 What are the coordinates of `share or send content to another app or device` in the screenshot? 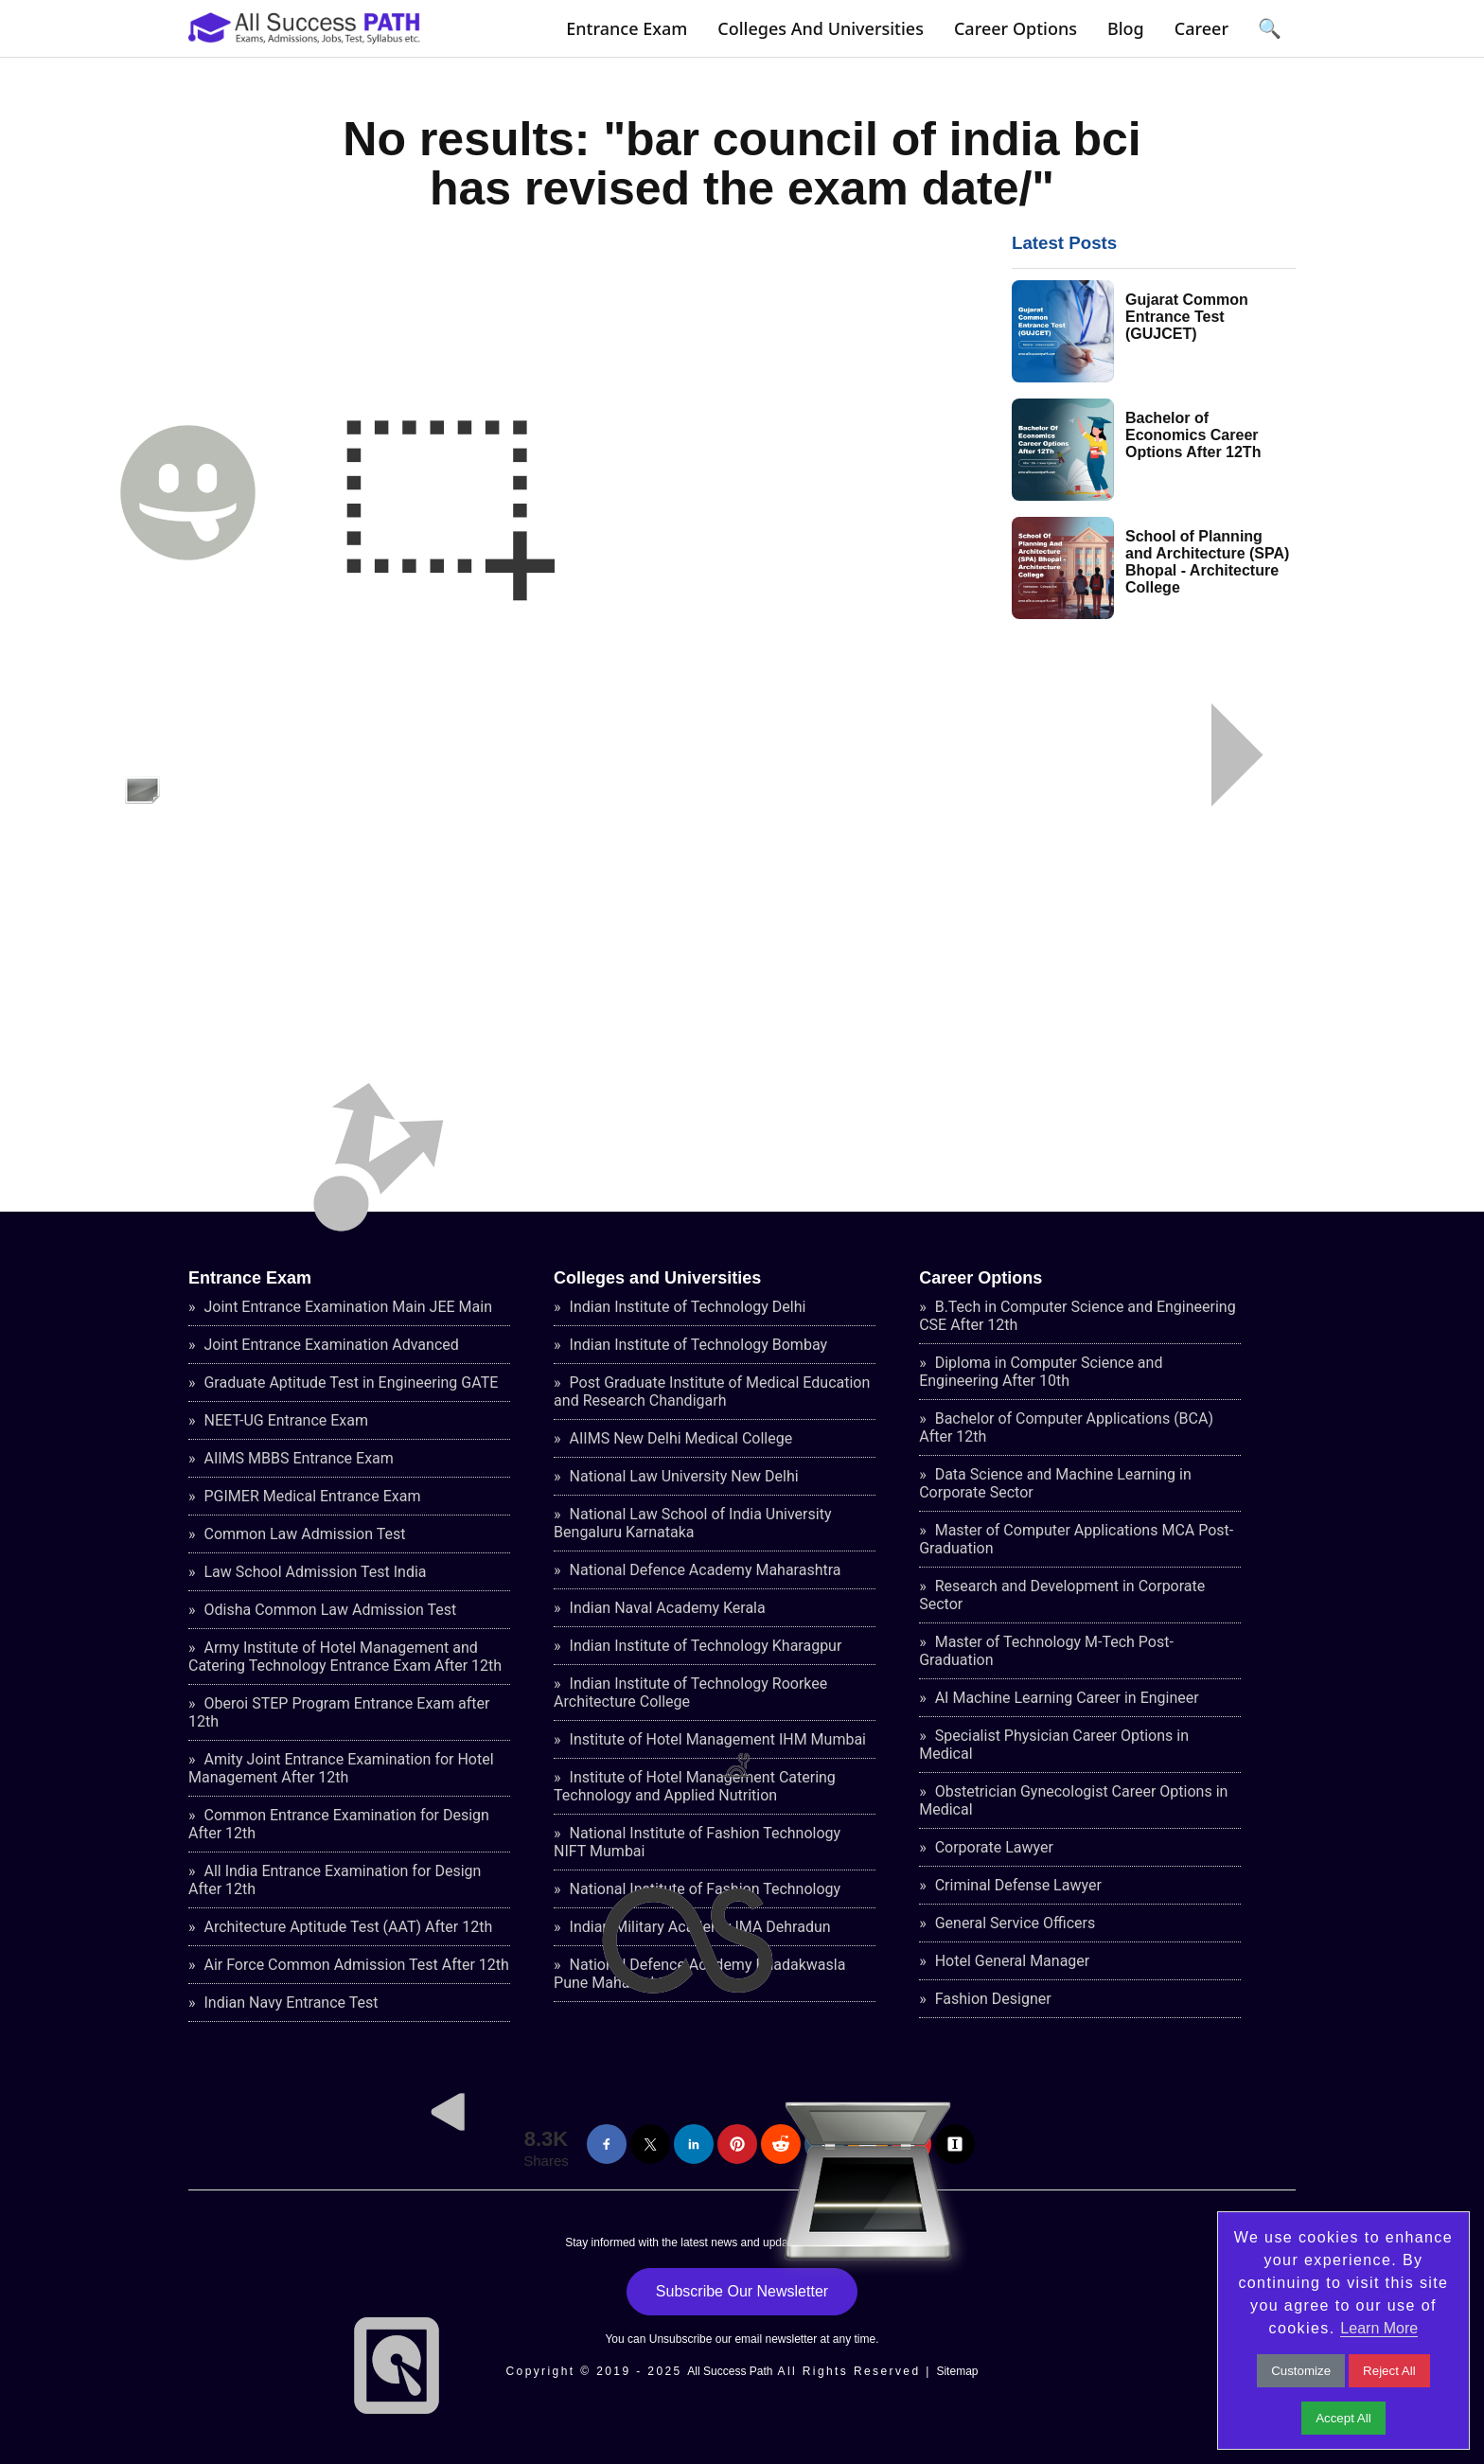 It's located at (387, 1157).